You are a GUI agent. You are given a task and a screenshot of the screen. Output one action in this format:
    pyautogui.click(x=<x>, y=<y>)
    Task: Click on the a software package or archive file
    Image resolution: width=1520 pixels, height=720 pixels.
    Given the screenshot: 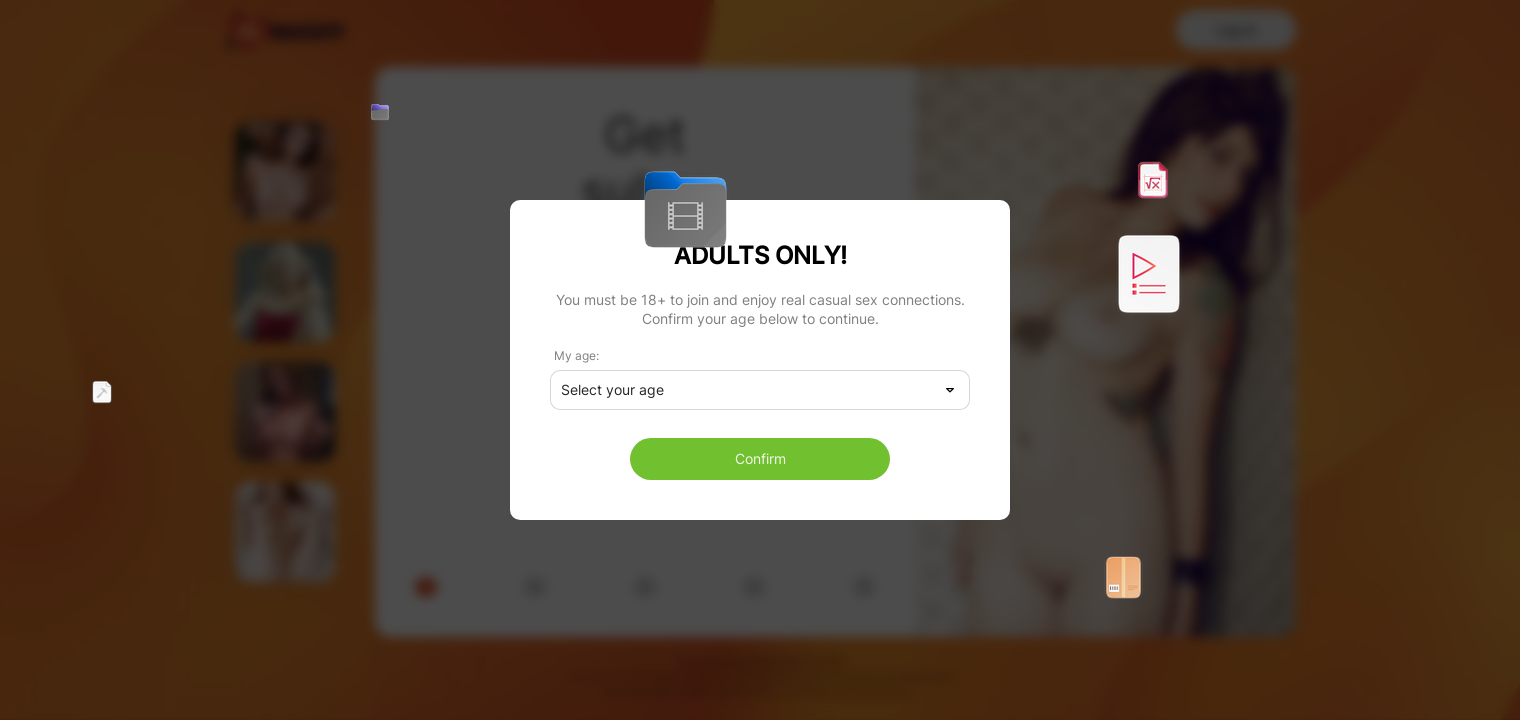 What is the action you would take?
    pyautogui.click(x=1123, y=577)
    